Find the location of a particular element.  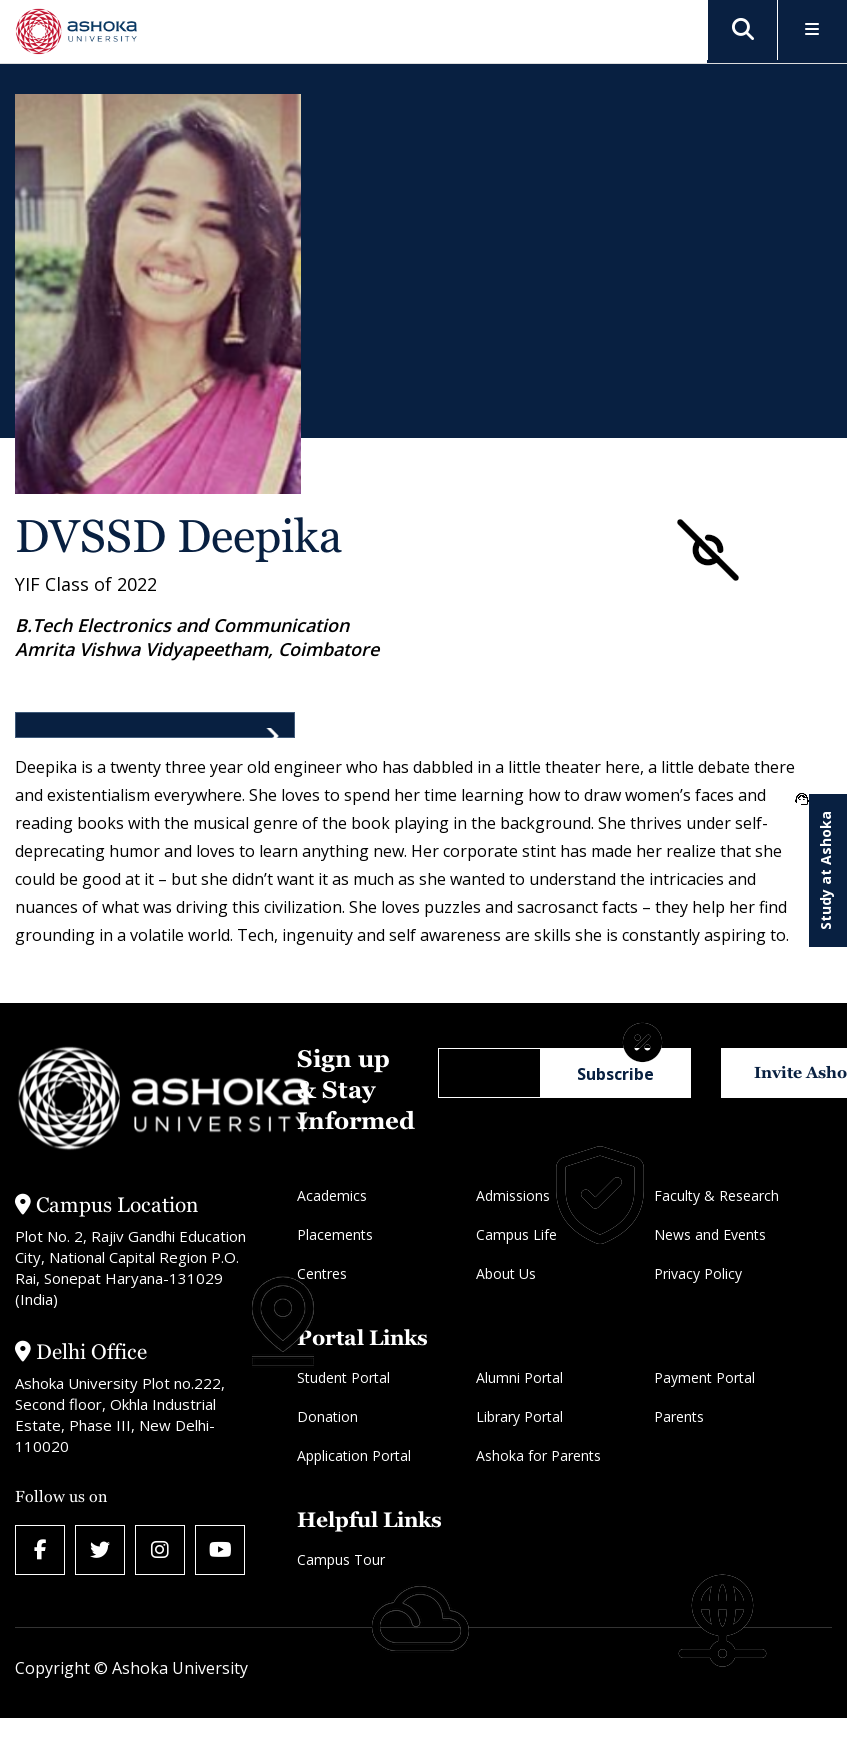

view available discounts or promotions is located at coordinates (642, 1042).